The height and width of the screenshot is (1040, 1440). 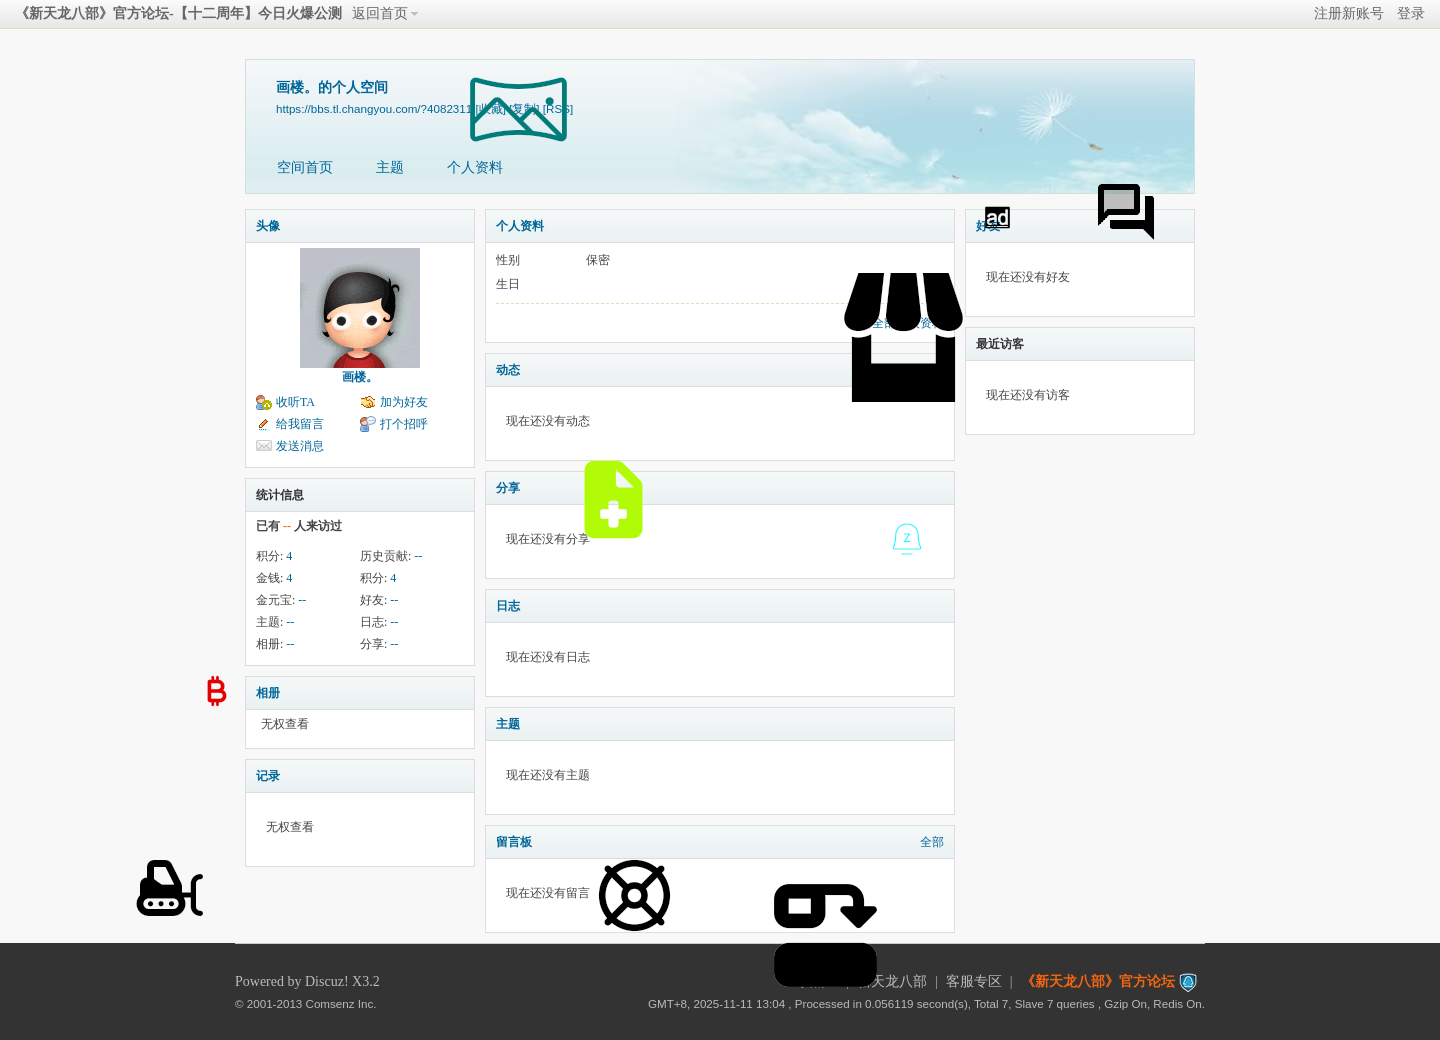 What do you see at coordinates (168, 888) in the screenshot?
I see `indicates snow removal services active` at bounding box center [168, 888].